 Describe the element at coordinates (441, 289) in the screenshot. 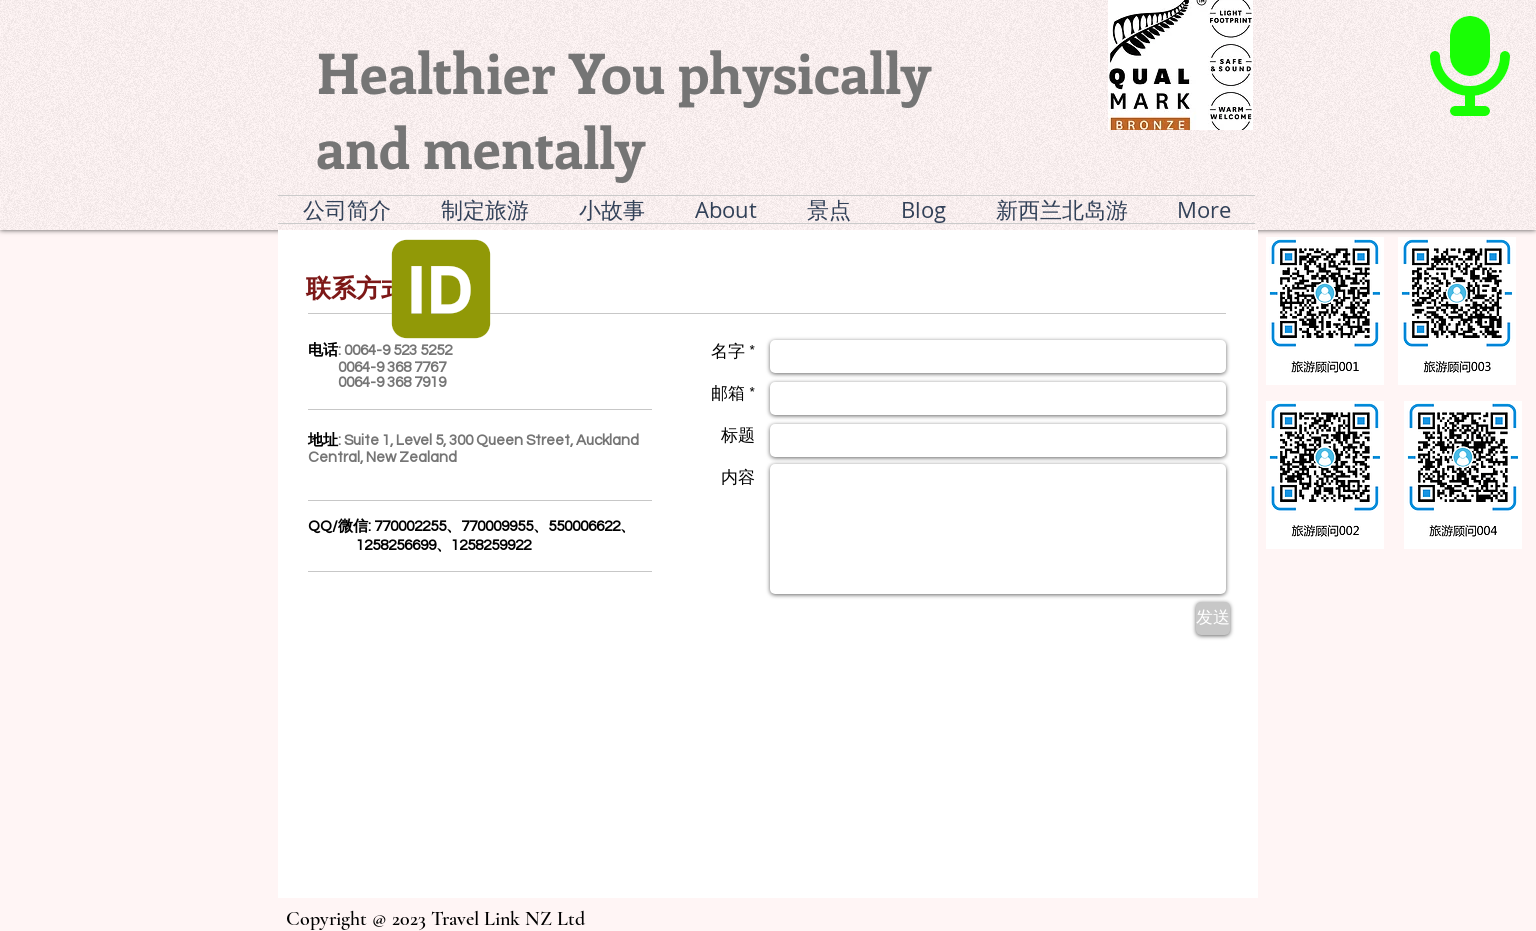

I see `view user ID or identification details` at that location.